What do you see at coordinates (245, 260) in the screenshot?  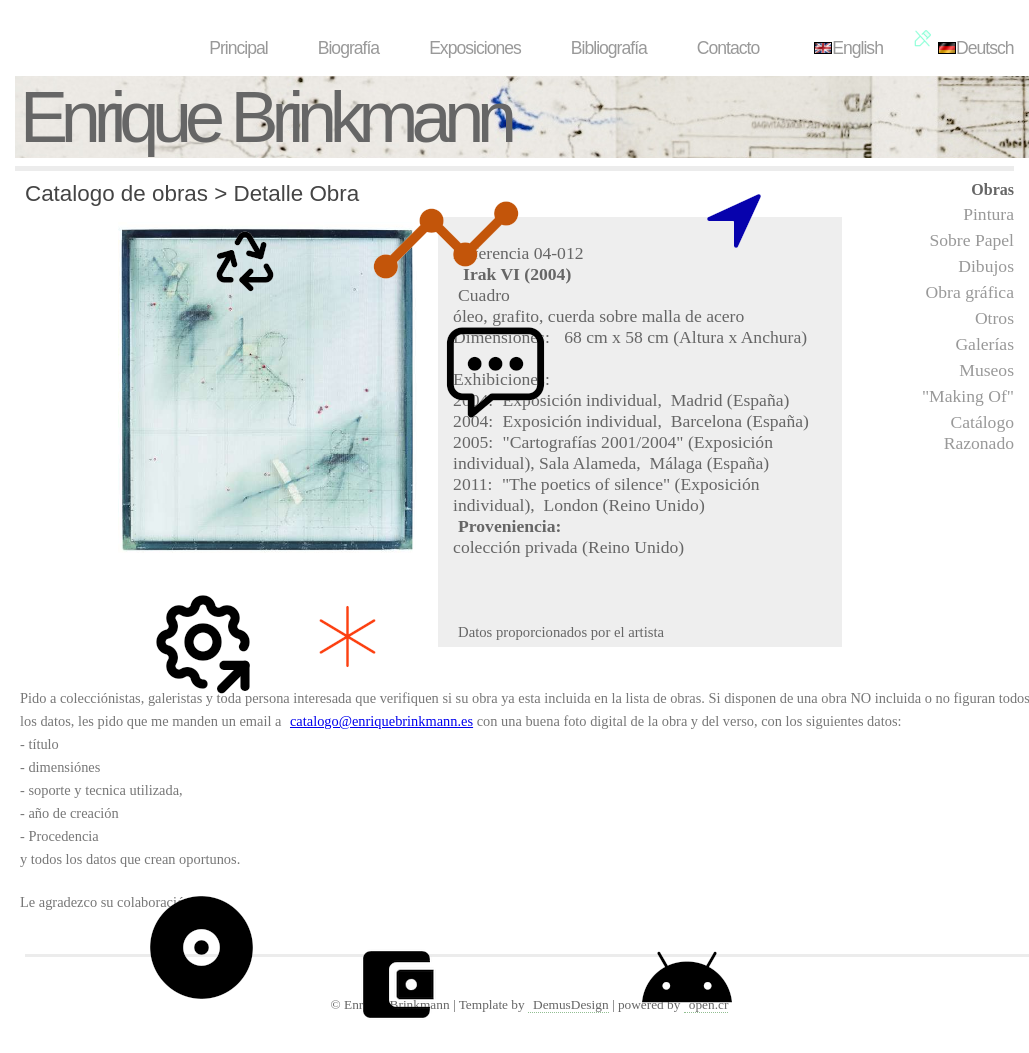 I see `indicates recyclable or eco-friendly content` at bounding box center [245, 260].